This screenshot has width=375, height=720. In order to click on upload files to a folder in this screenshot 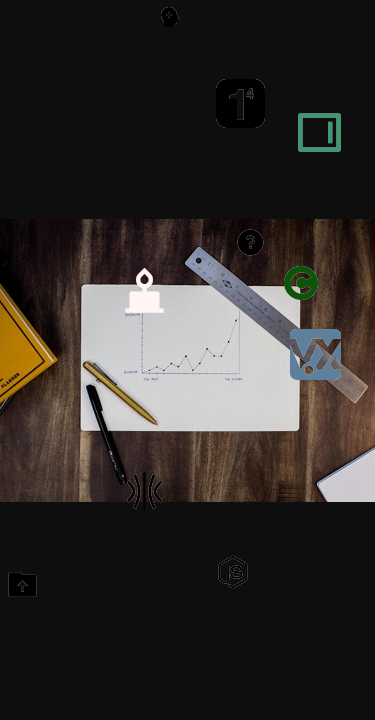, I will do `click(22, 584)`.